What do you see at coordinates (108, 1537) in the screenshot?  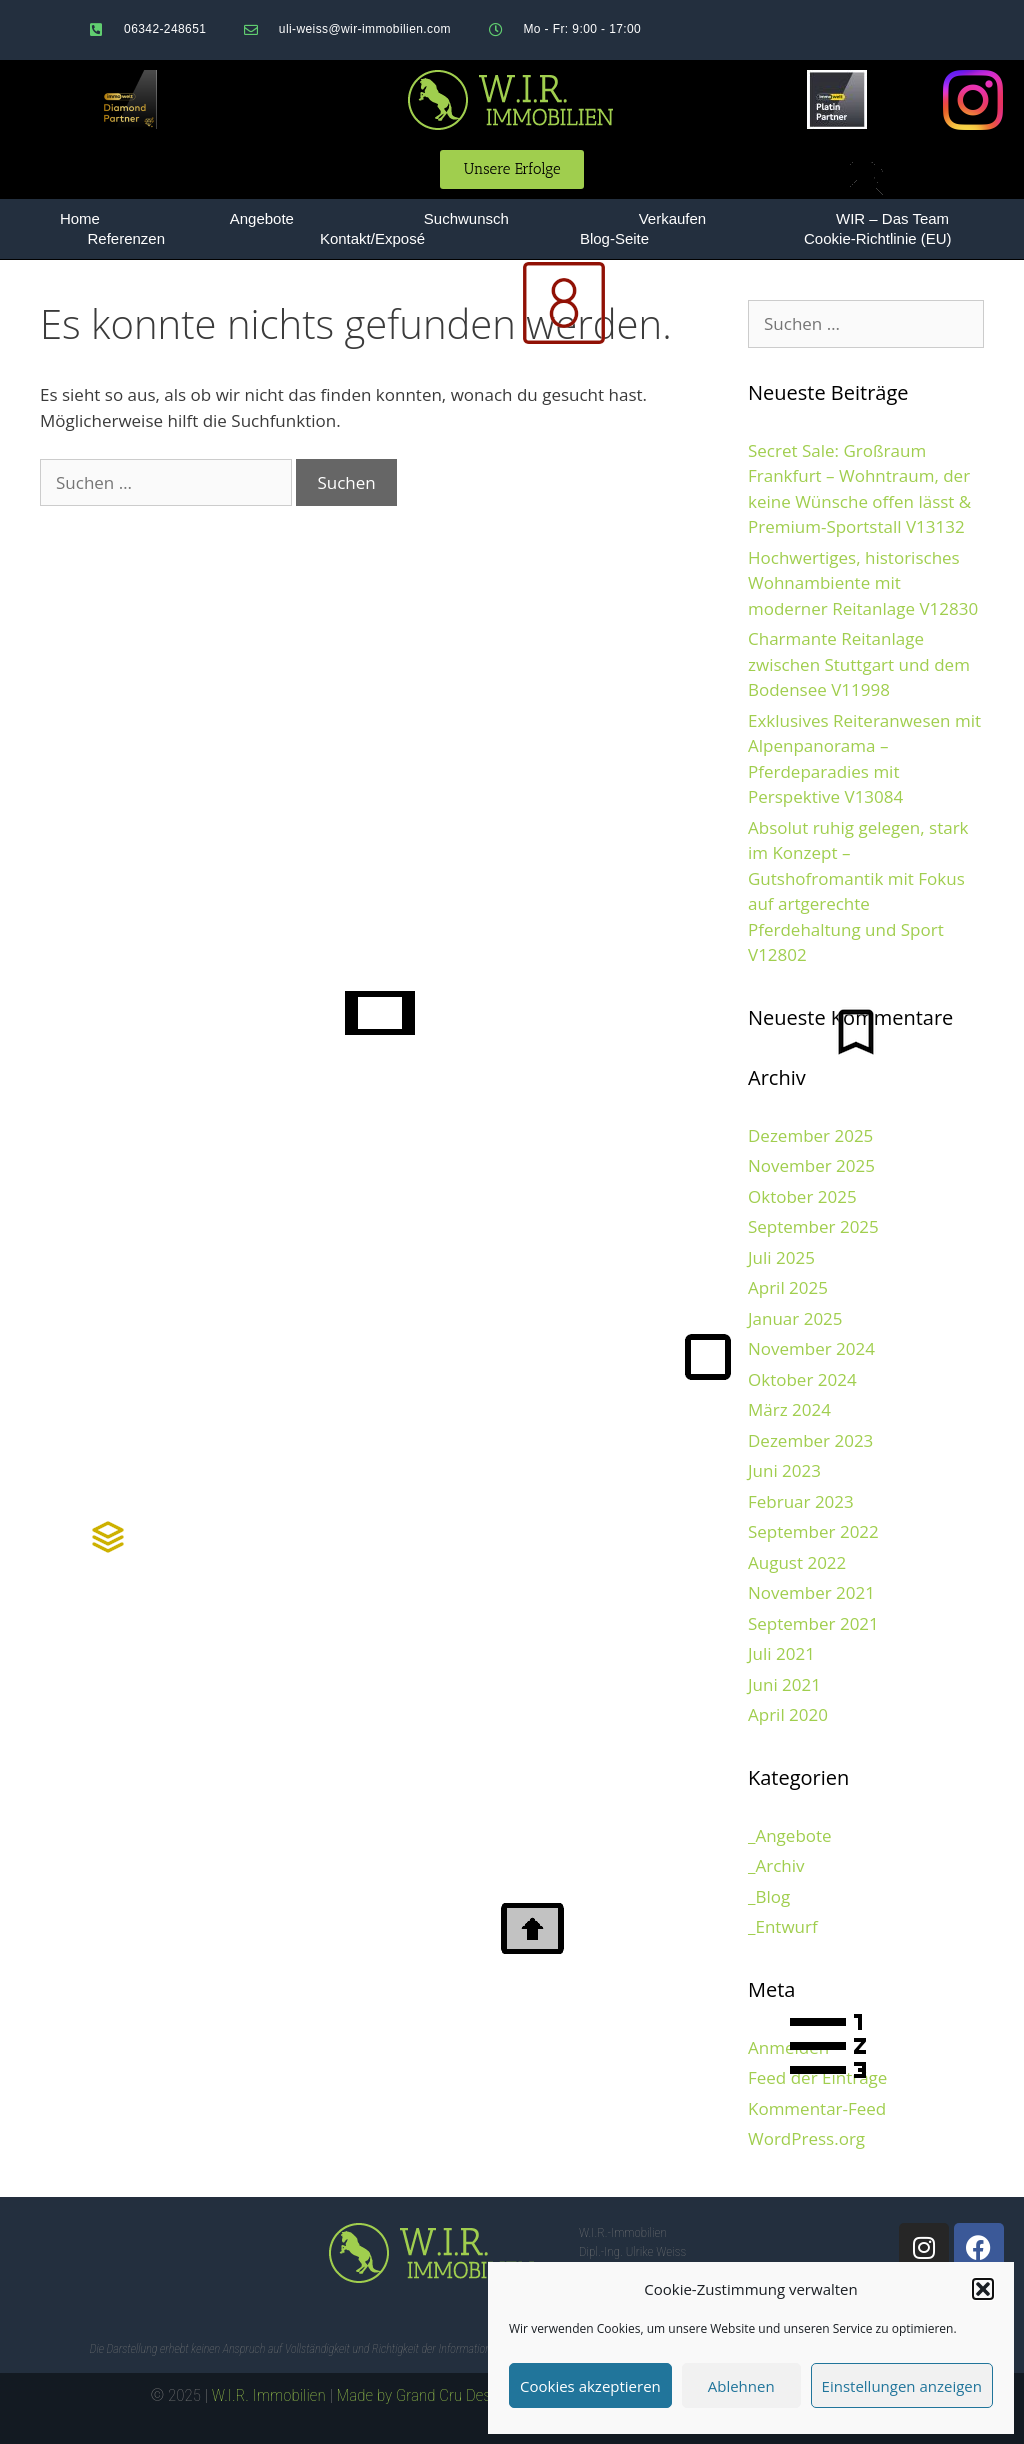 I see `view stacked layers or content` at bounding box center [108, 1537].